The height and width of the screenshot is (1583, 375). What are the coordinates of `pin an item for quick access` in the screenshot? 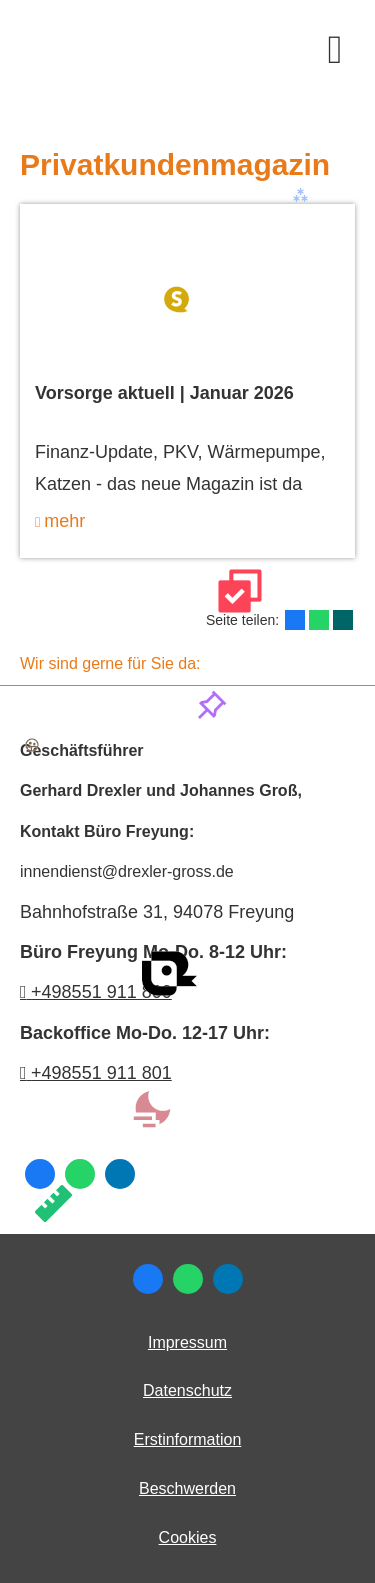 It's located at (211, 706).